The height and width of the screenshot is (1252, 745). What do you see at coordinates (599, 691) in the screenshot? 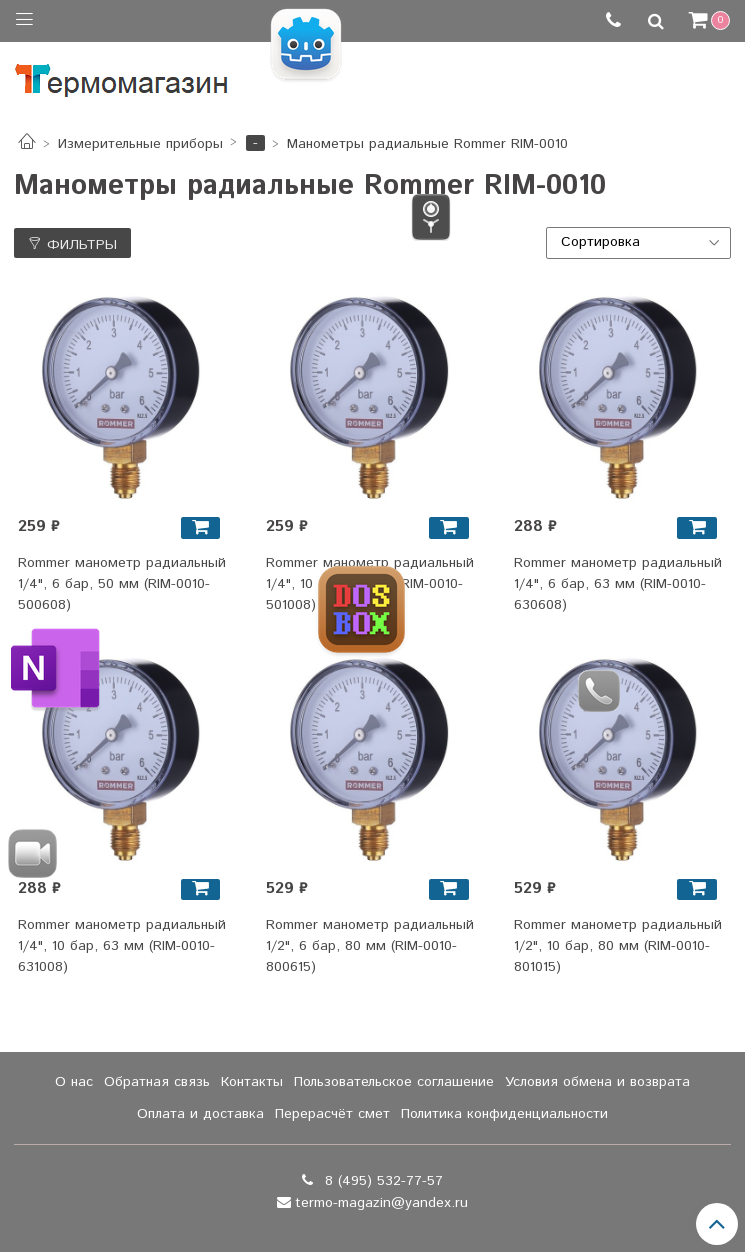
I see `open the phone app to make a call` at bounding box center [599, 691].